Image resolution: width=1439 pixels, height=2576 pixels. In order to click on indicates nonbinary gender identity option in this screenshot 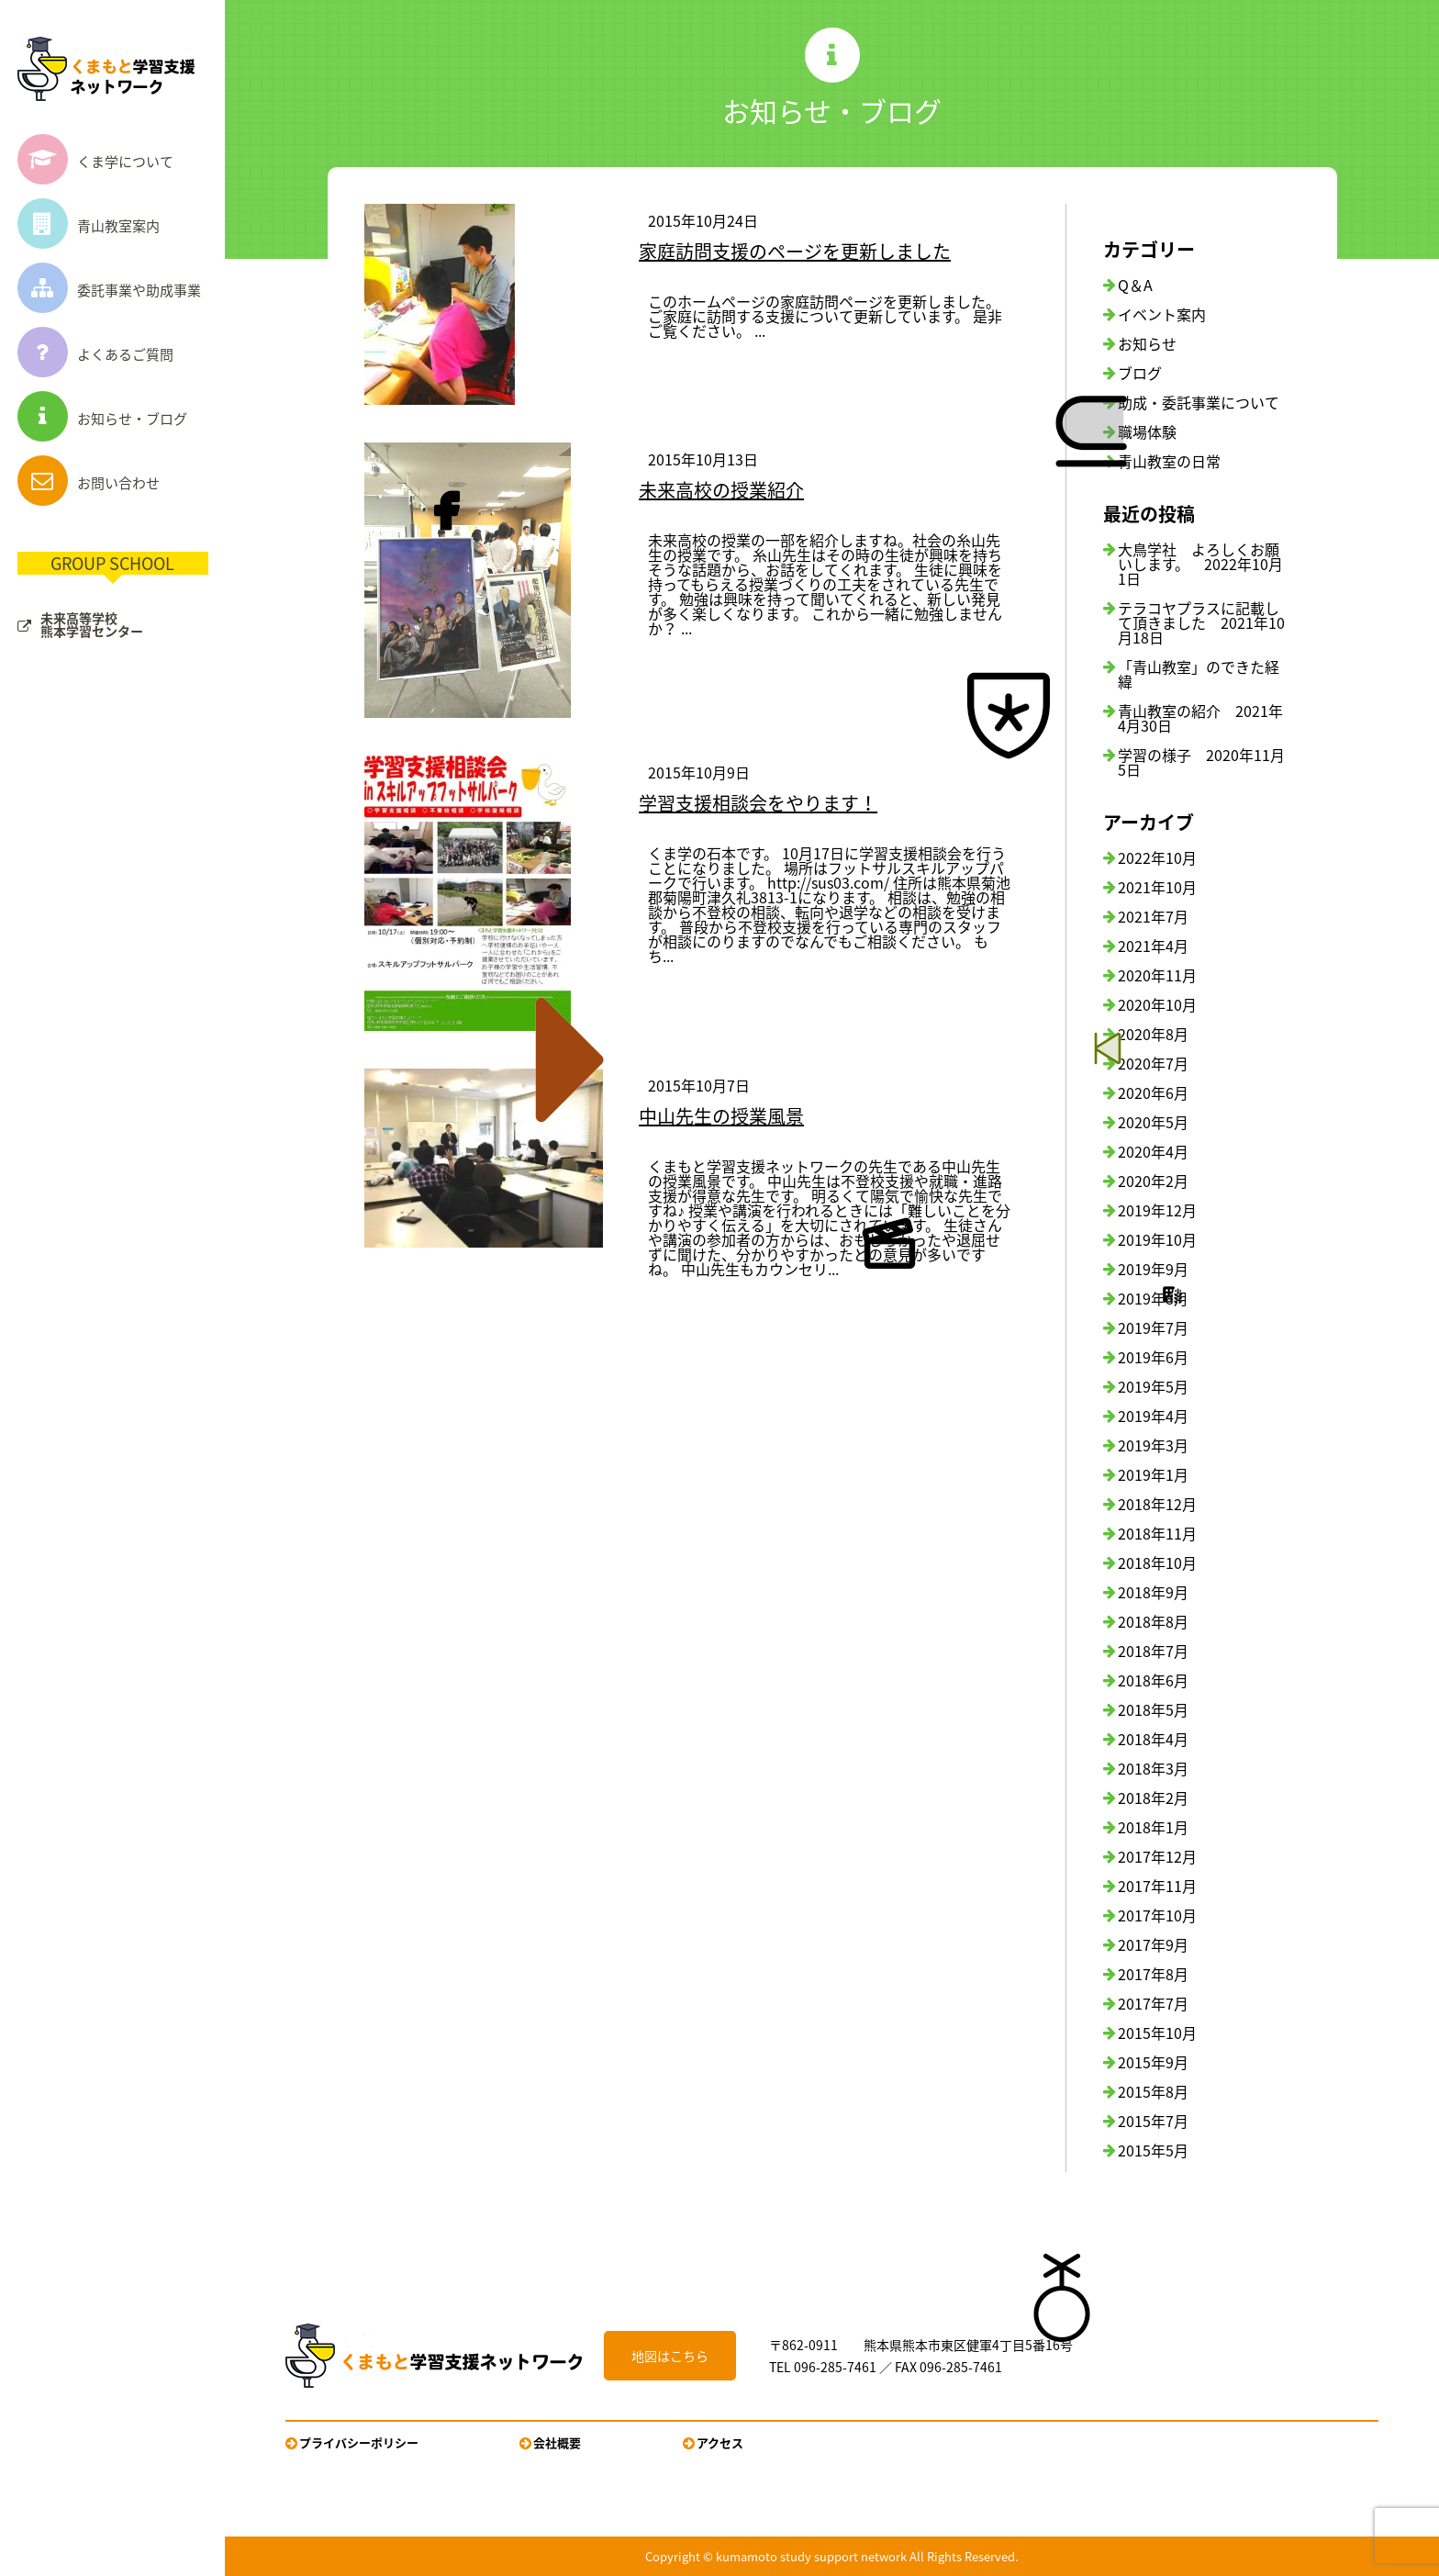, I will do `click(1062, 2298)`.